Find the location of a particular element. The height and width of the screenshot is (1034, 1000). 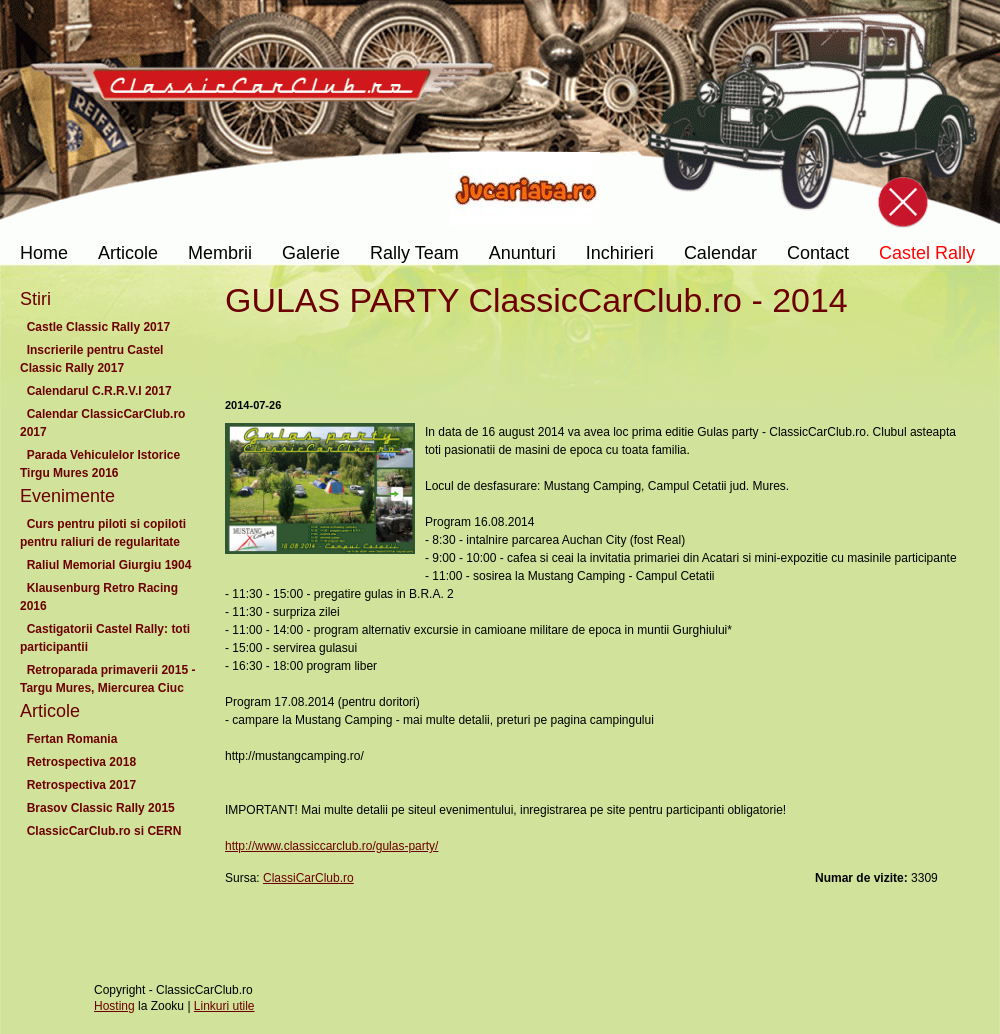

import a document or file is located at coordinates (397, 494).